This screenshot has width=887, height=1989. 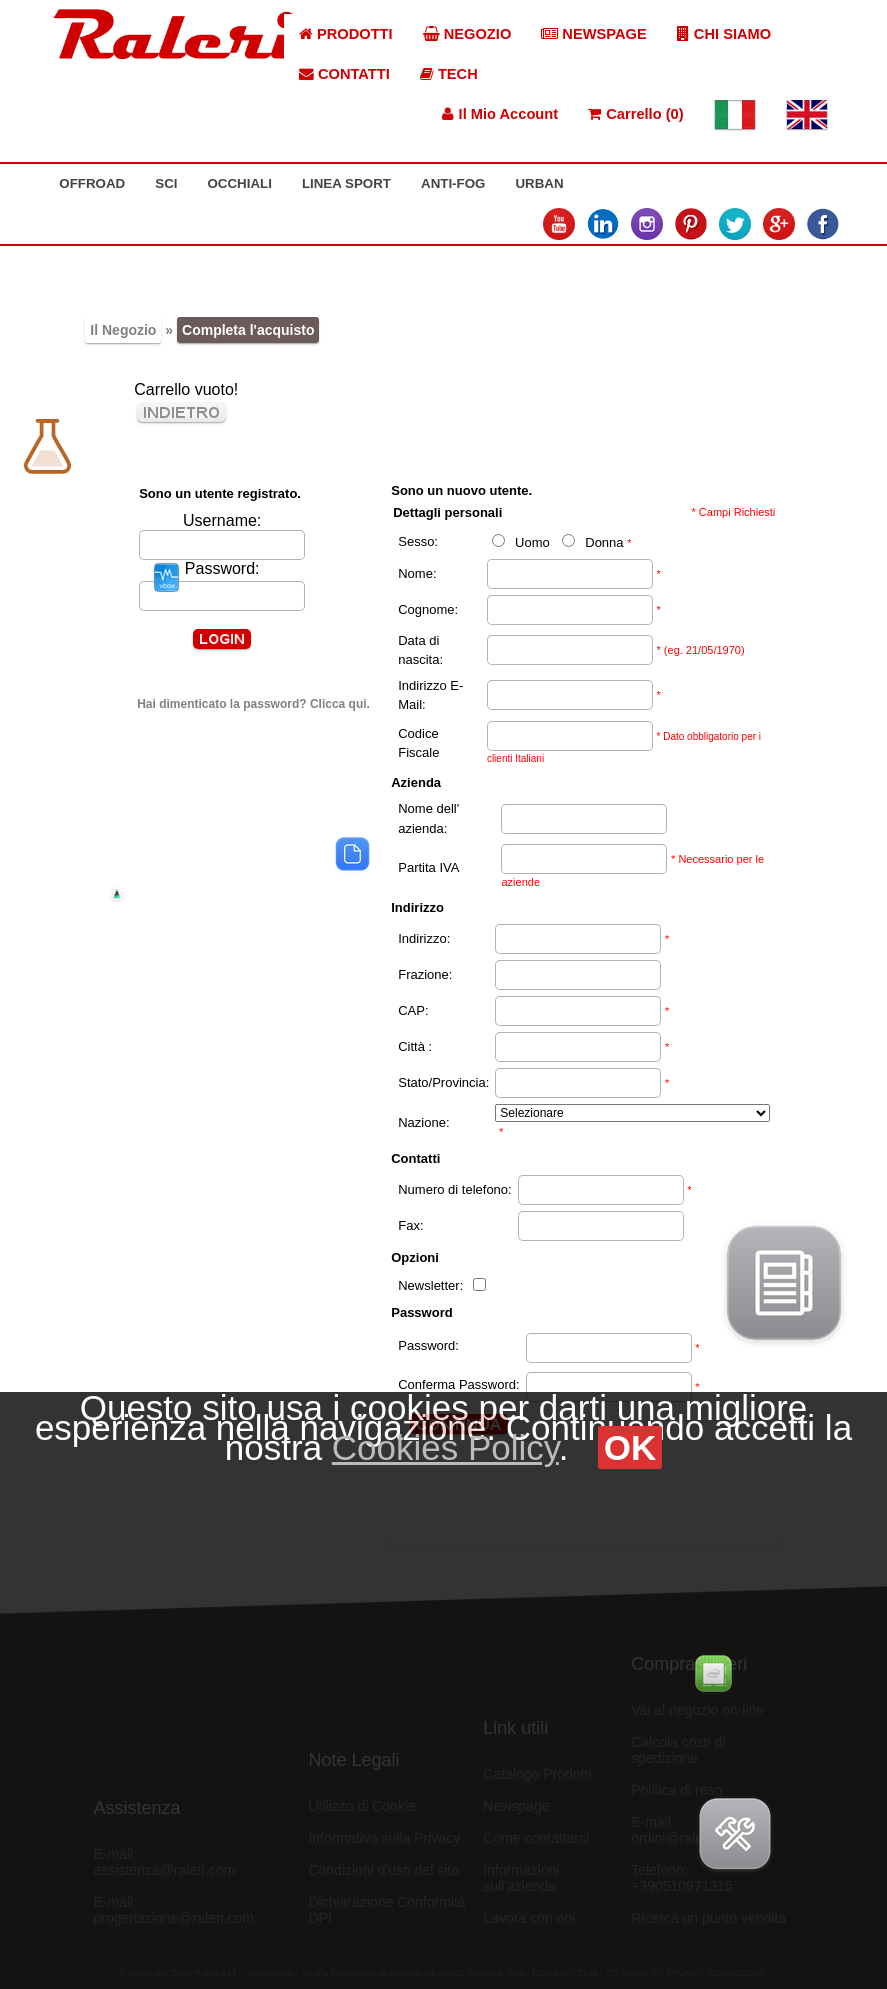 I want to click on access science or chemistry applications, so click(x=47, y=446).